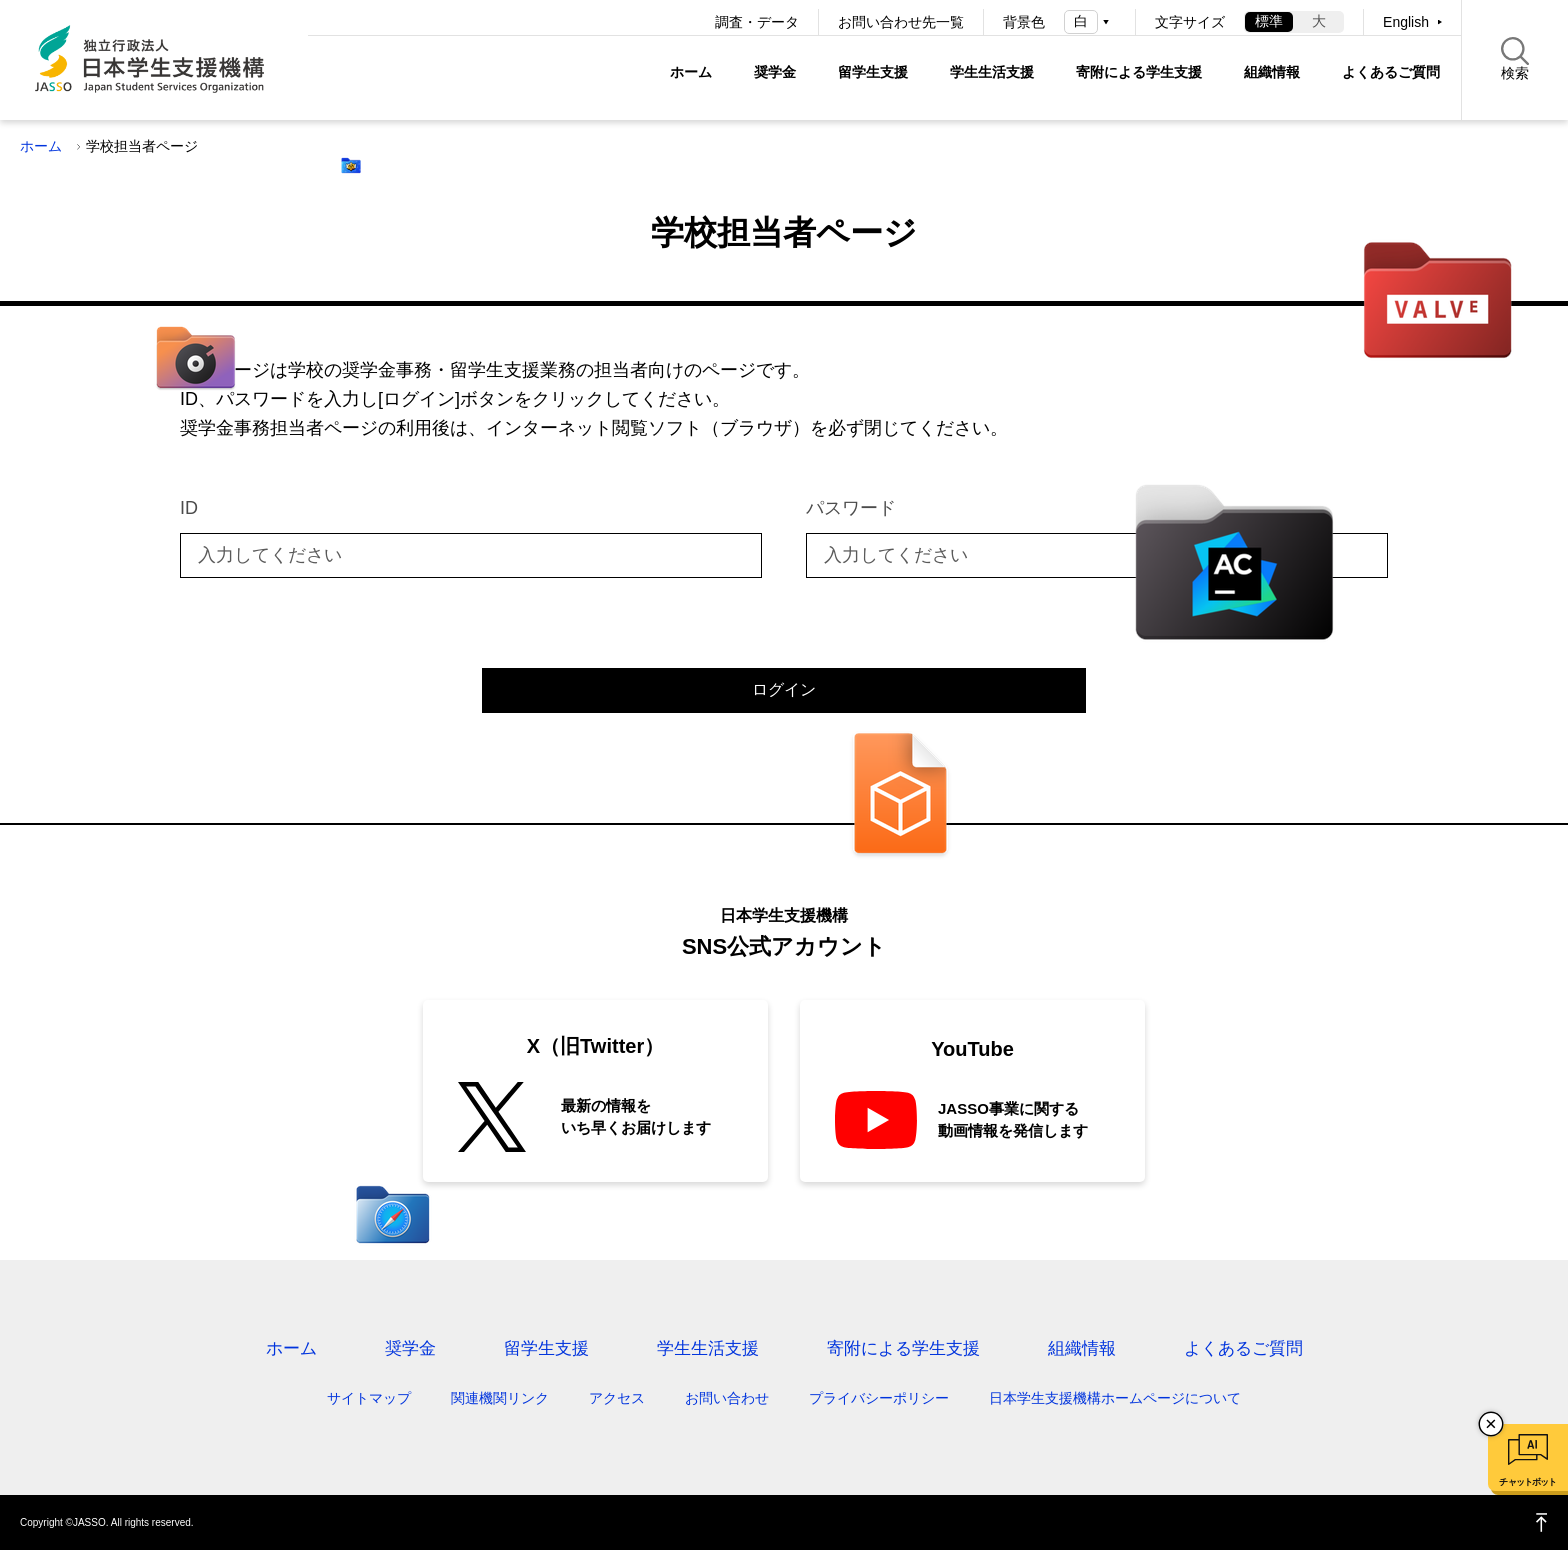 This screenshot has height=1550, width=1568. What do you see at coordinates (1437, 304) in the screenshot?
I see `folder containing Valve games or Steam content` at bounding box center [1437, 304].